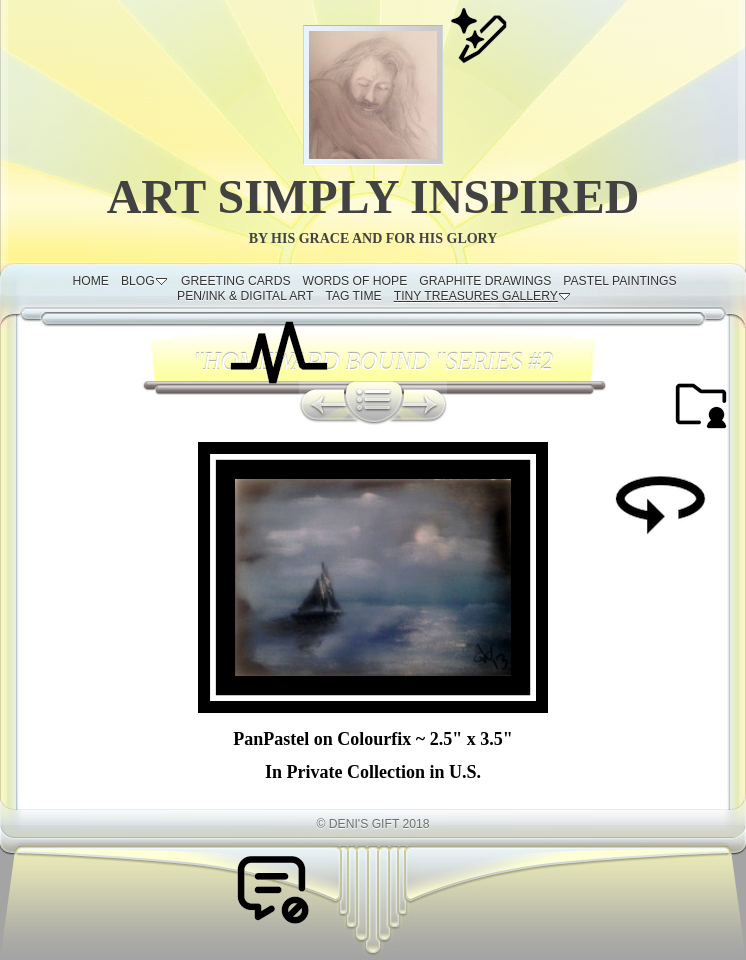  Describe the element at coordinates (480, 37) in the screenshot. I see `edit with AI assistance` at that location.